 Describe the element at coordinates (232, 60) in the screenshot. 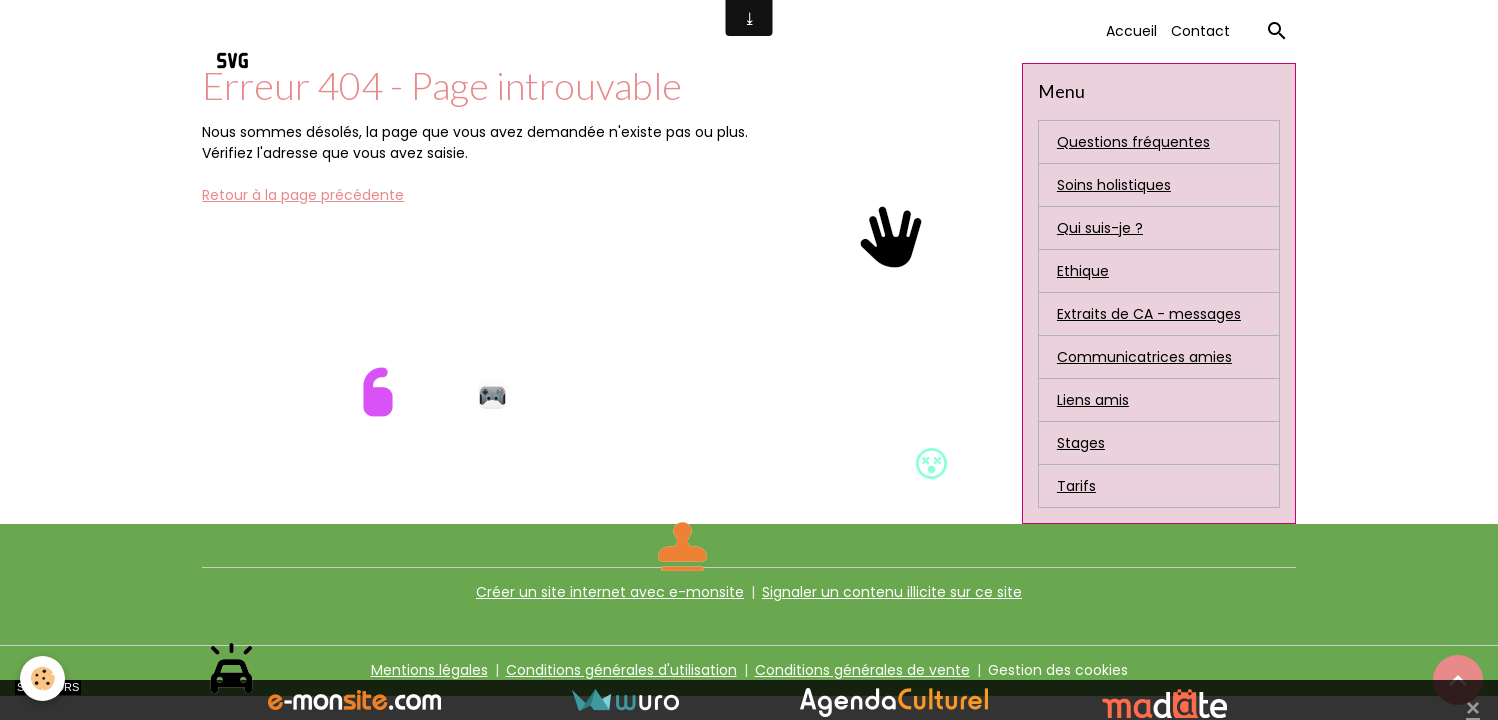

I see `indicates an SVG file format` at that location.